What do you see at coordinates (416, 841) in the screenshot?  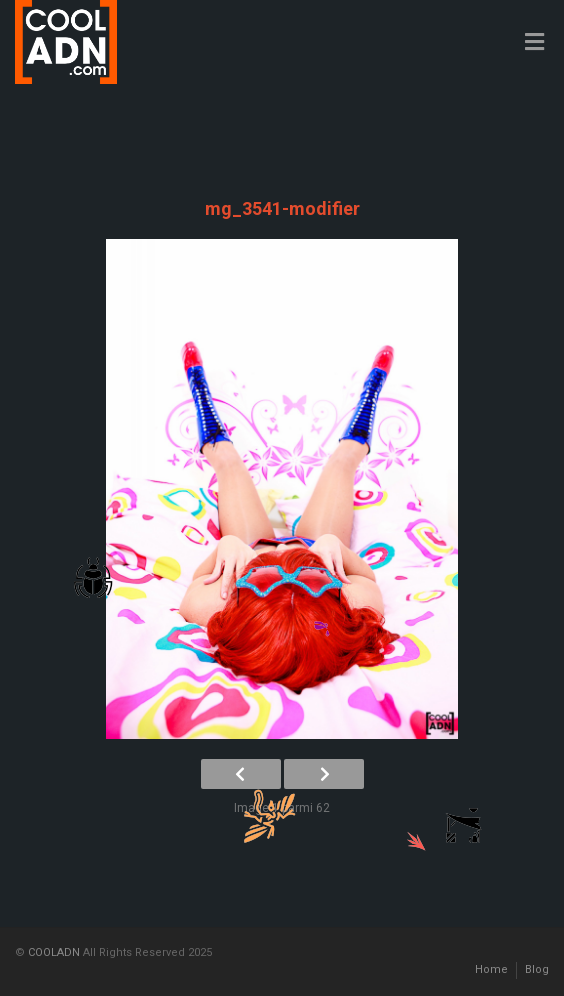 I see `equip or select paper arrows as ammunition` at bounding box center [416, 841].